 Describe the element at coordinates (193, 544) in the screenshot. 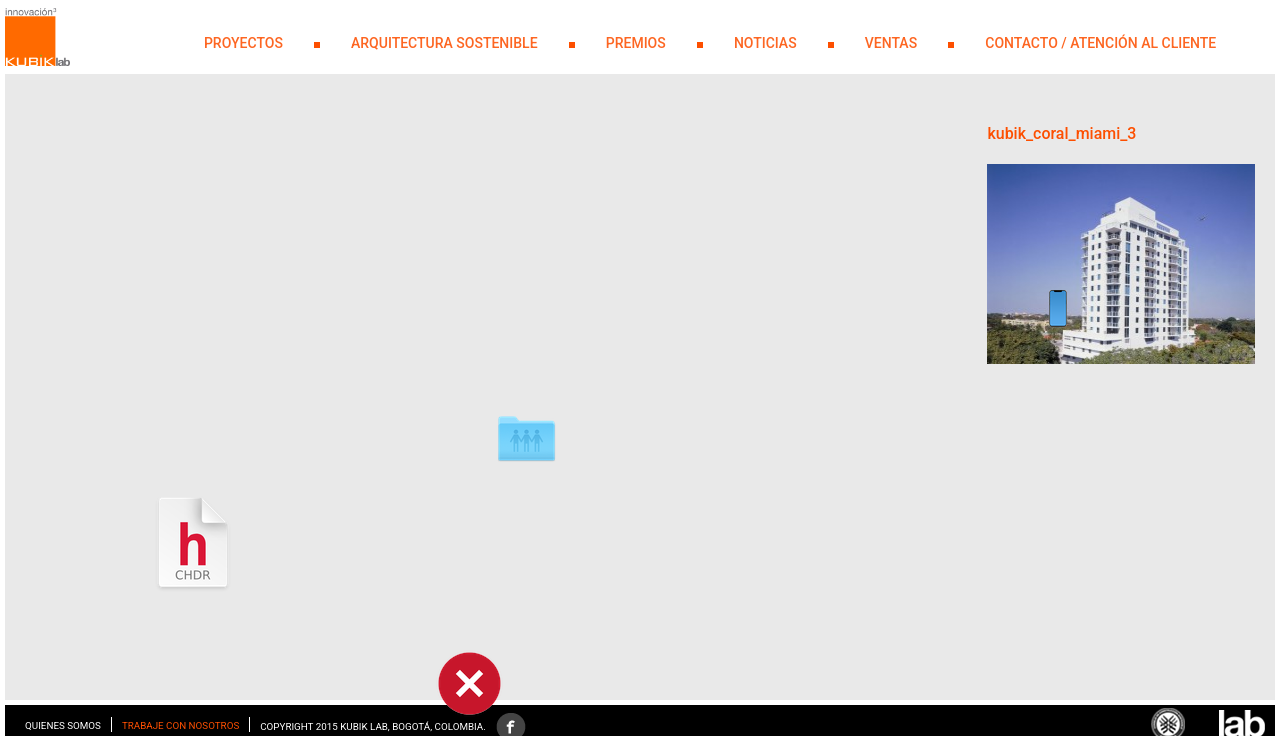

I see `a C/C++ header file (.h)` at that location.